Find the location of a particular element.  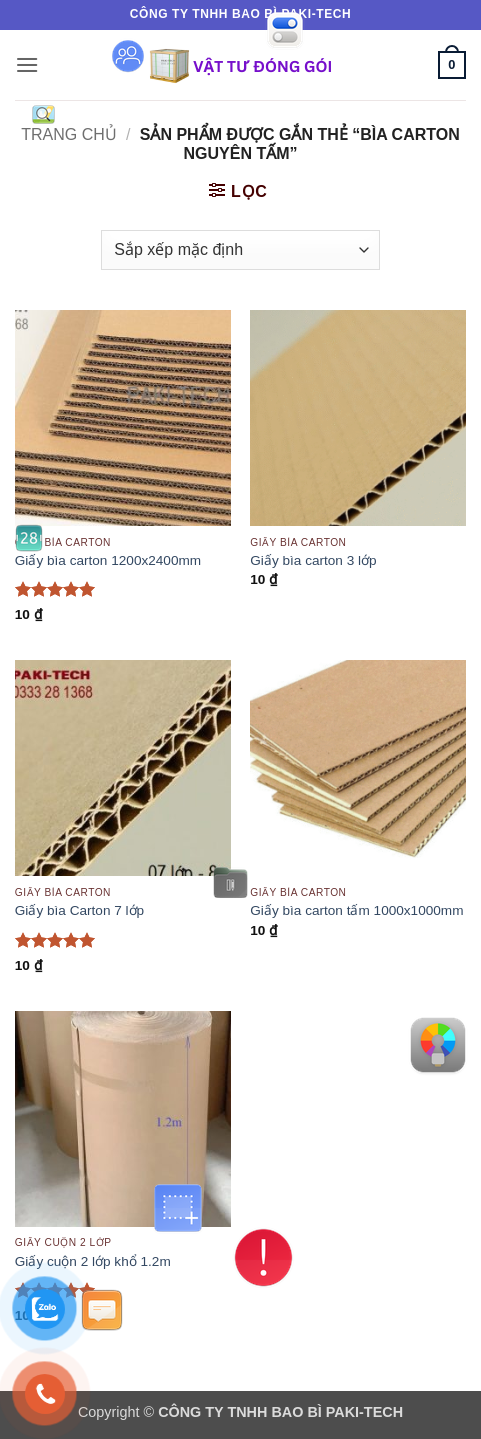

switch user account is located at coordinates (128, 56).